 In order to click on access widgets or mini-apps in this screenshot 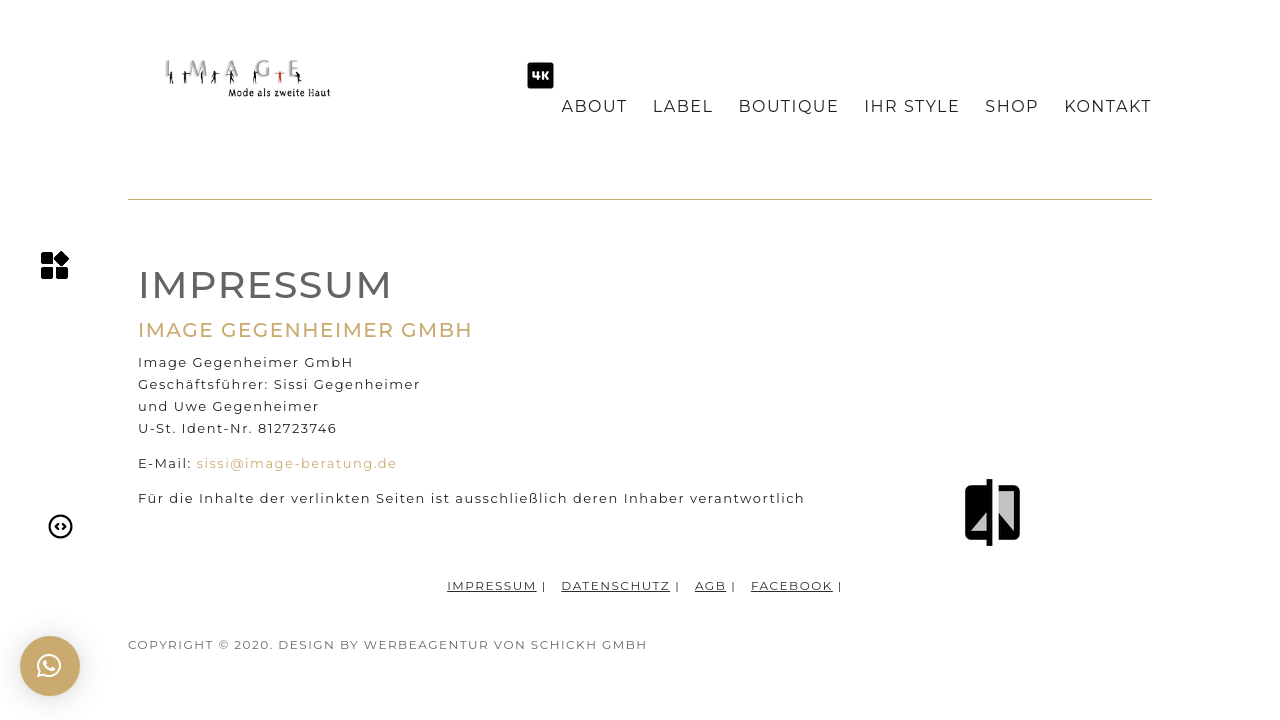, I will do `click(54, 265)`.